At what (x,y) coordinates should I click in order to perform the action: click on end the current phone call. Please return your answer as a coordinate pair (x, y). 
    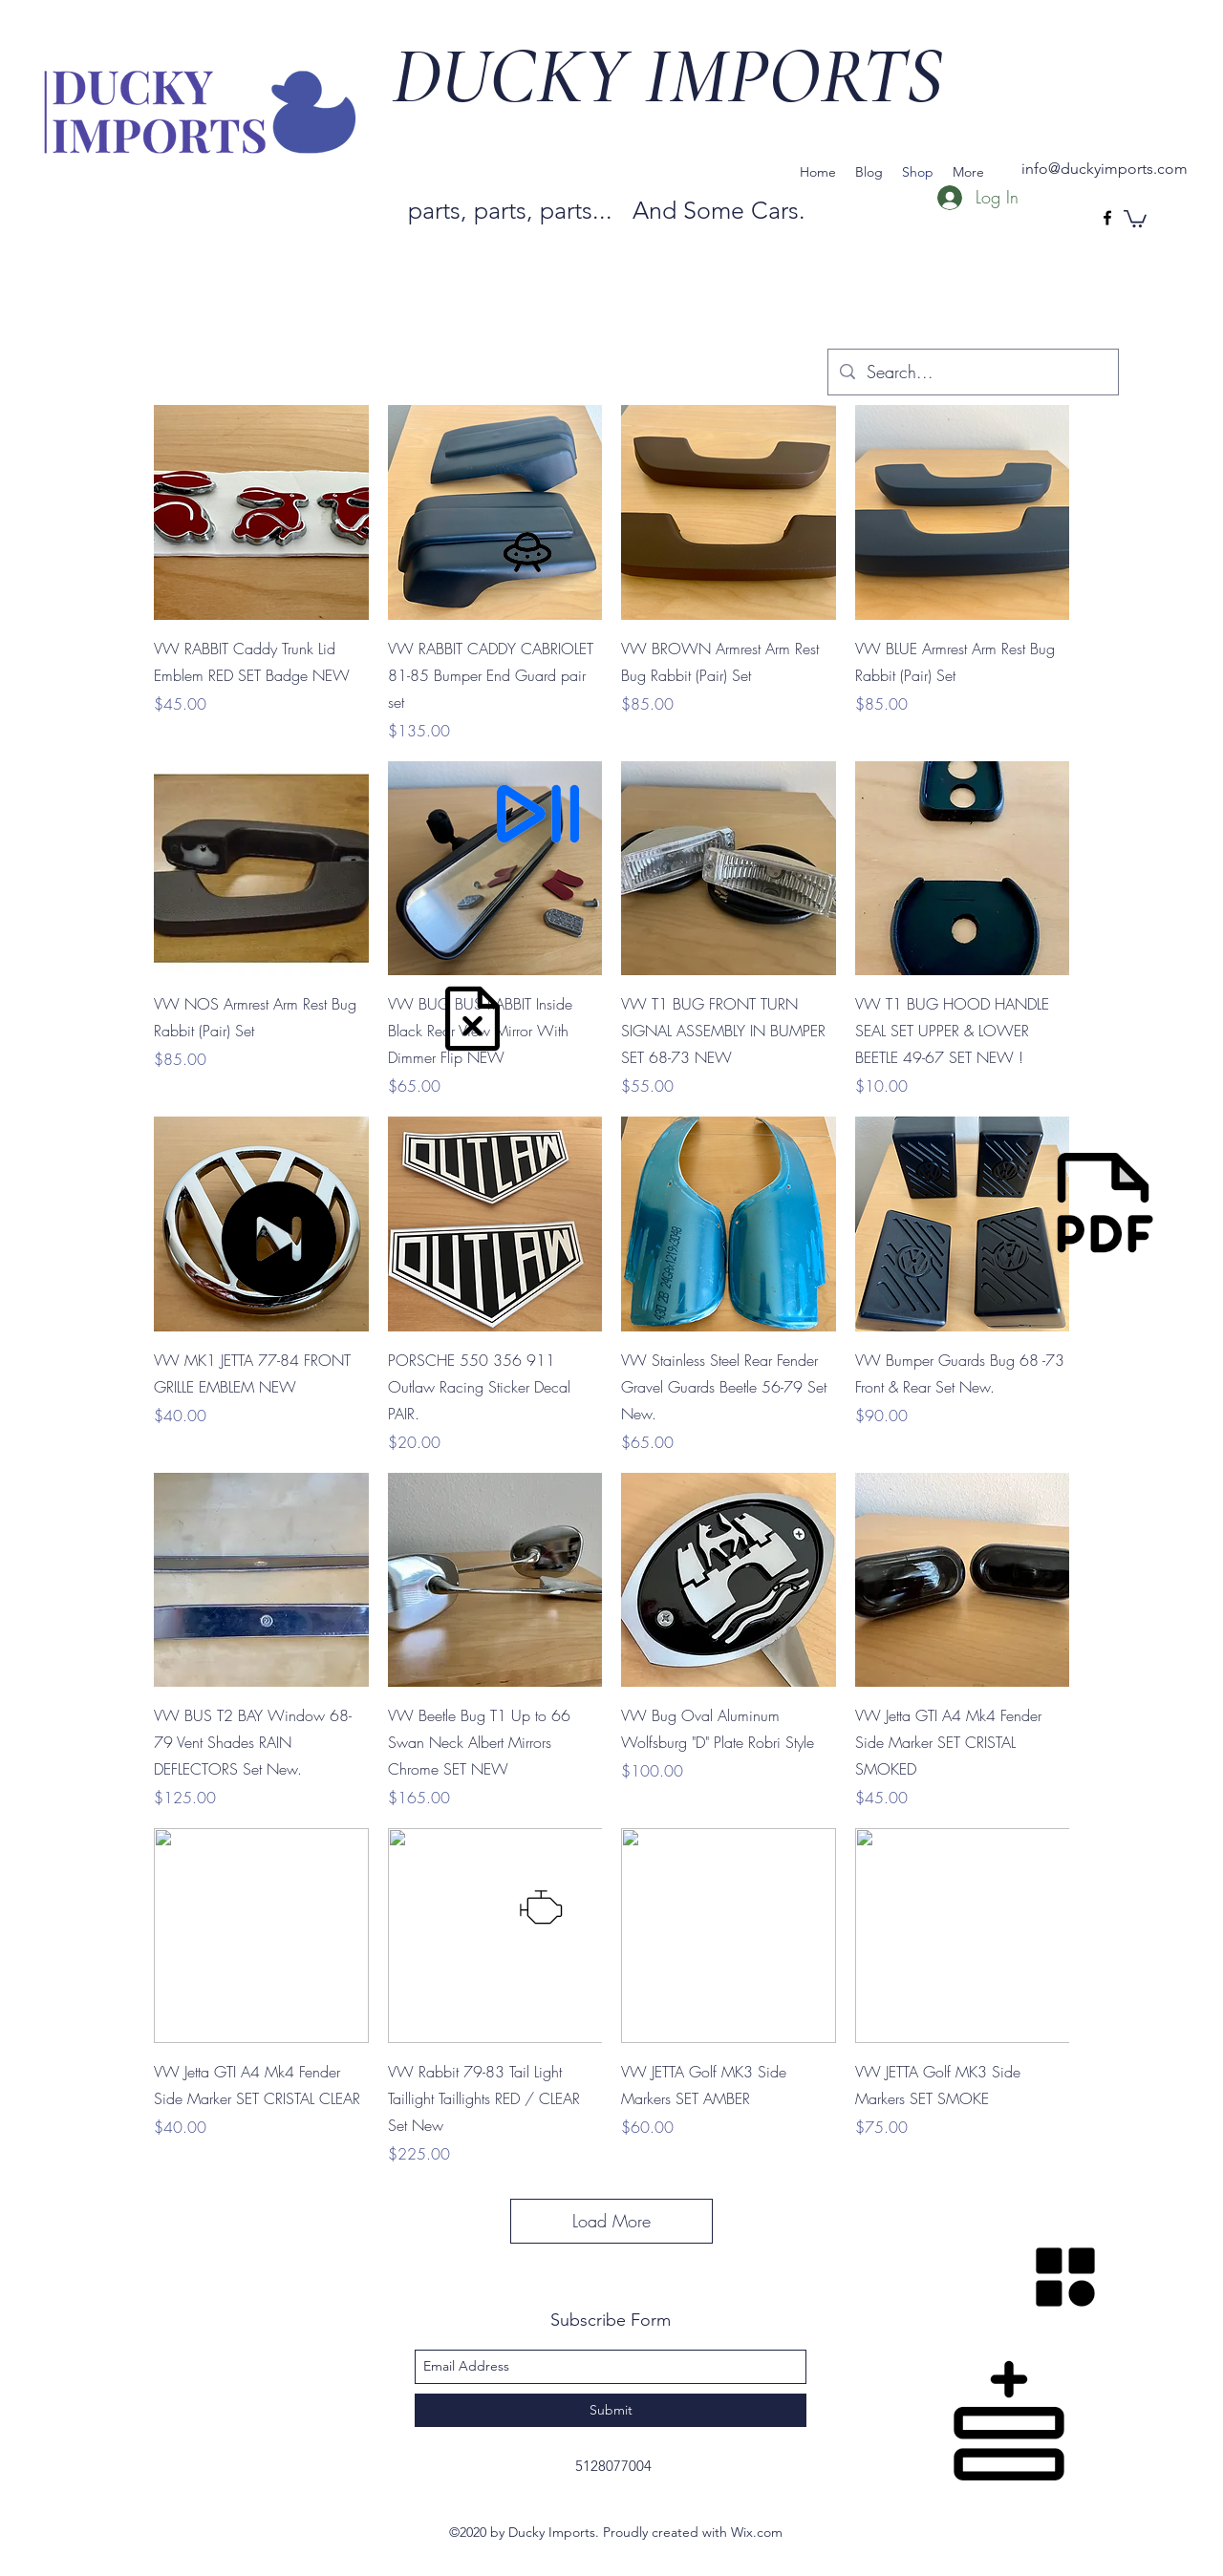
    Looking at the image, I should click on (785, 1587).